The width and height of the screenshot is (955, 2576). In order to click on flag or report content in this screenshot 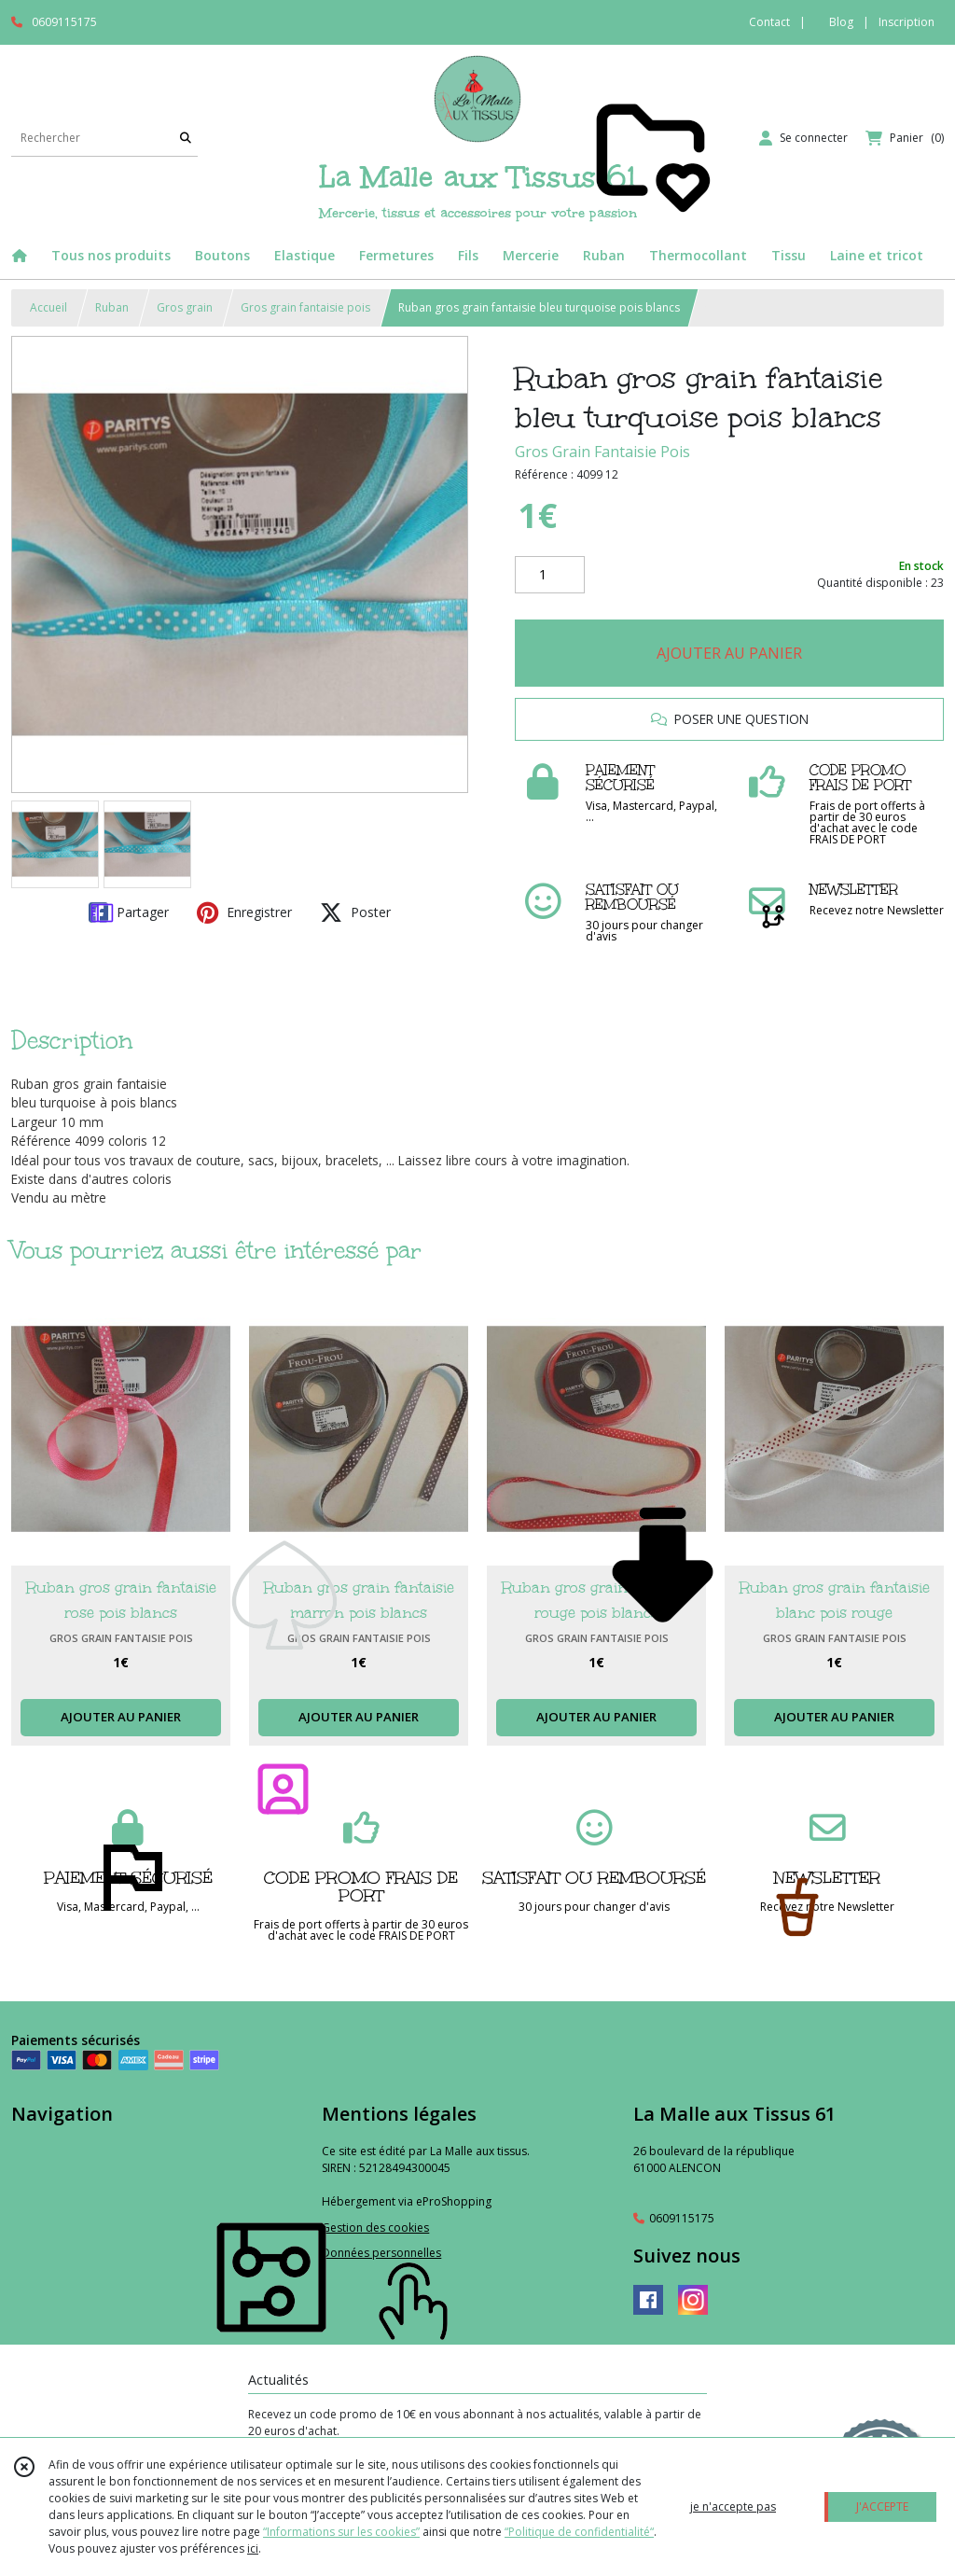, I will do `click(131, 1875)`.